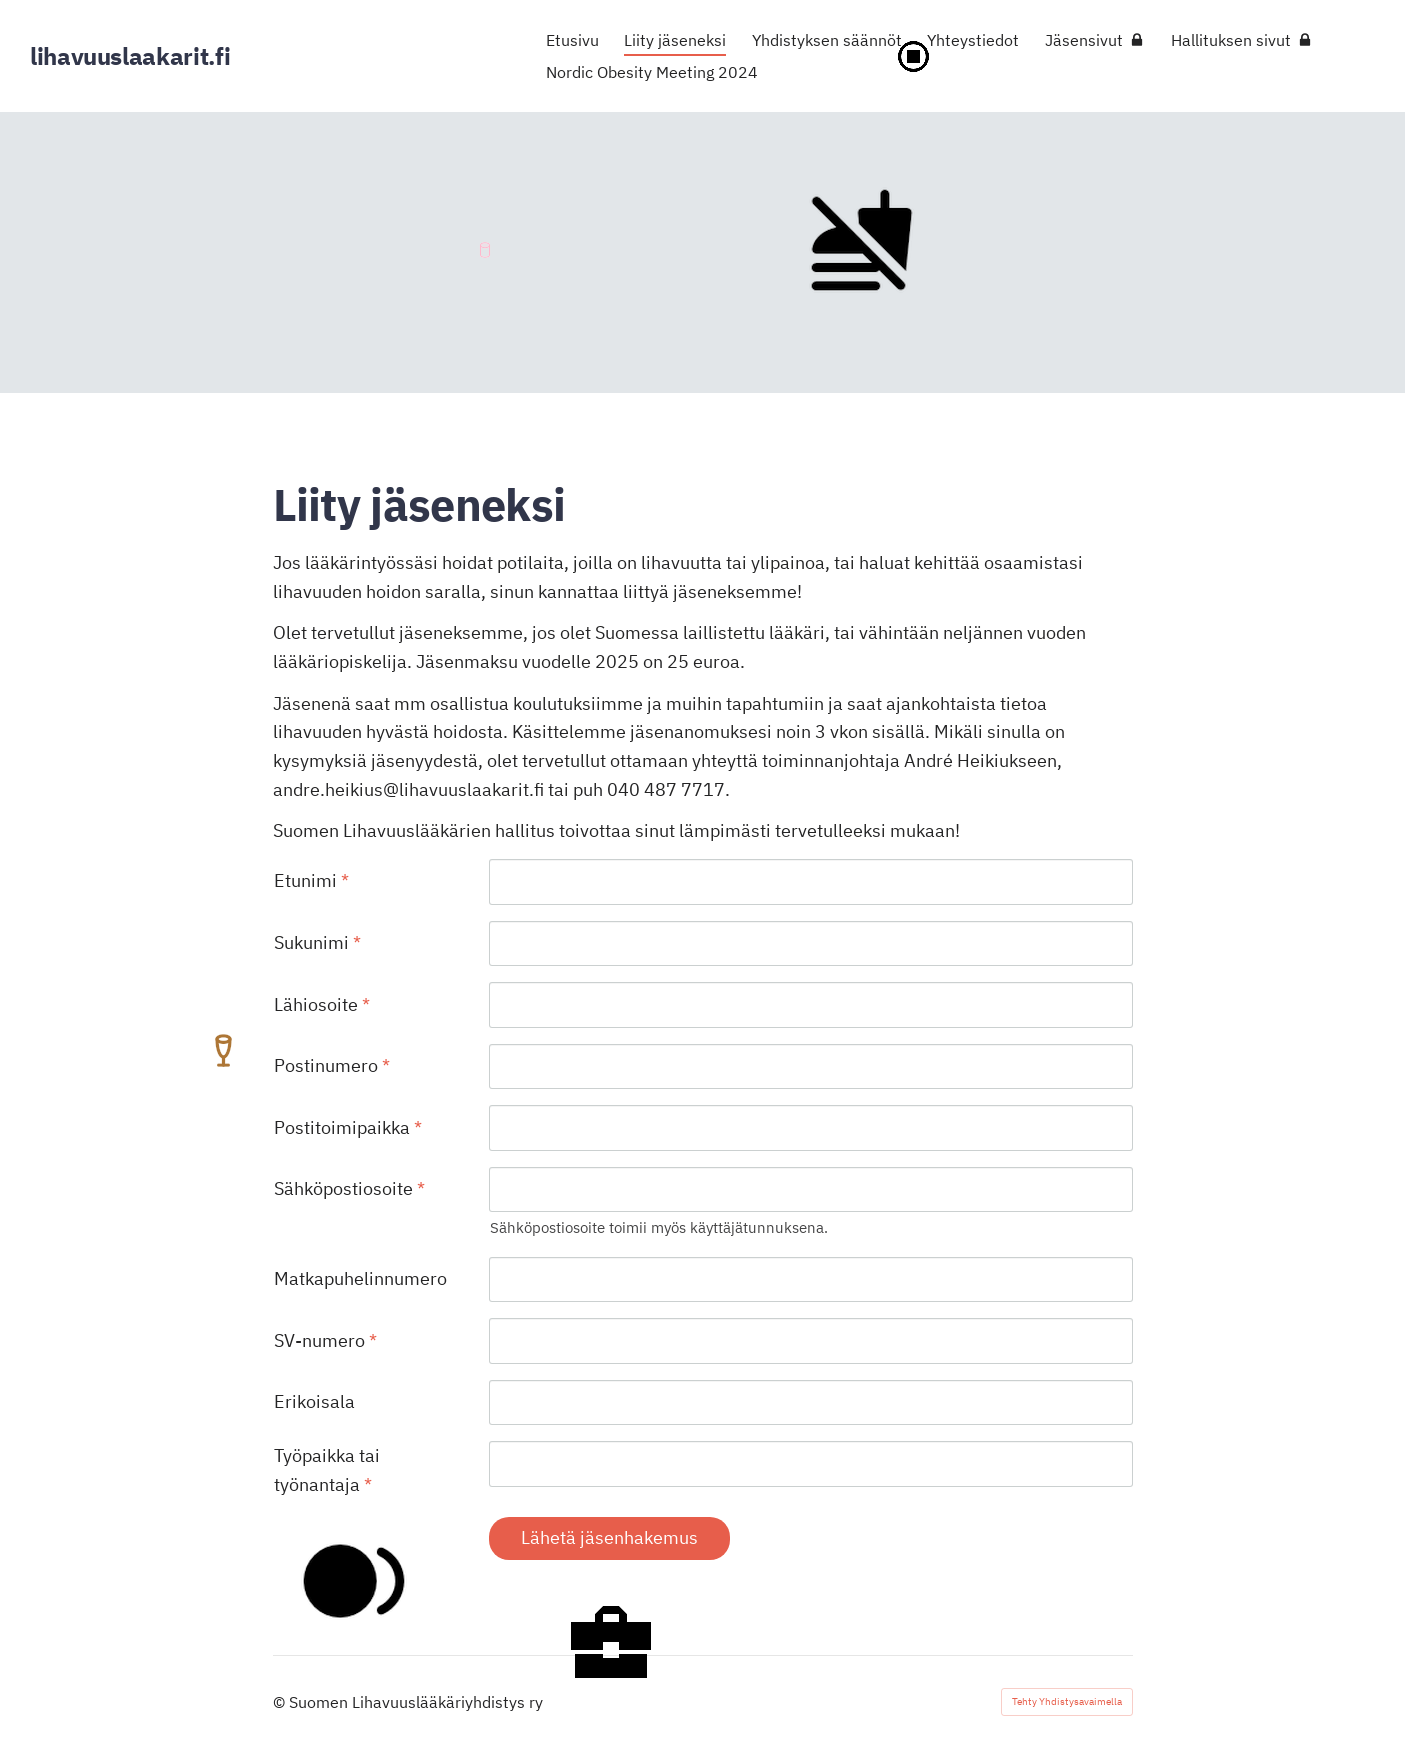  I want to click on indicates food or eating is not allowed, so click(862, 240).